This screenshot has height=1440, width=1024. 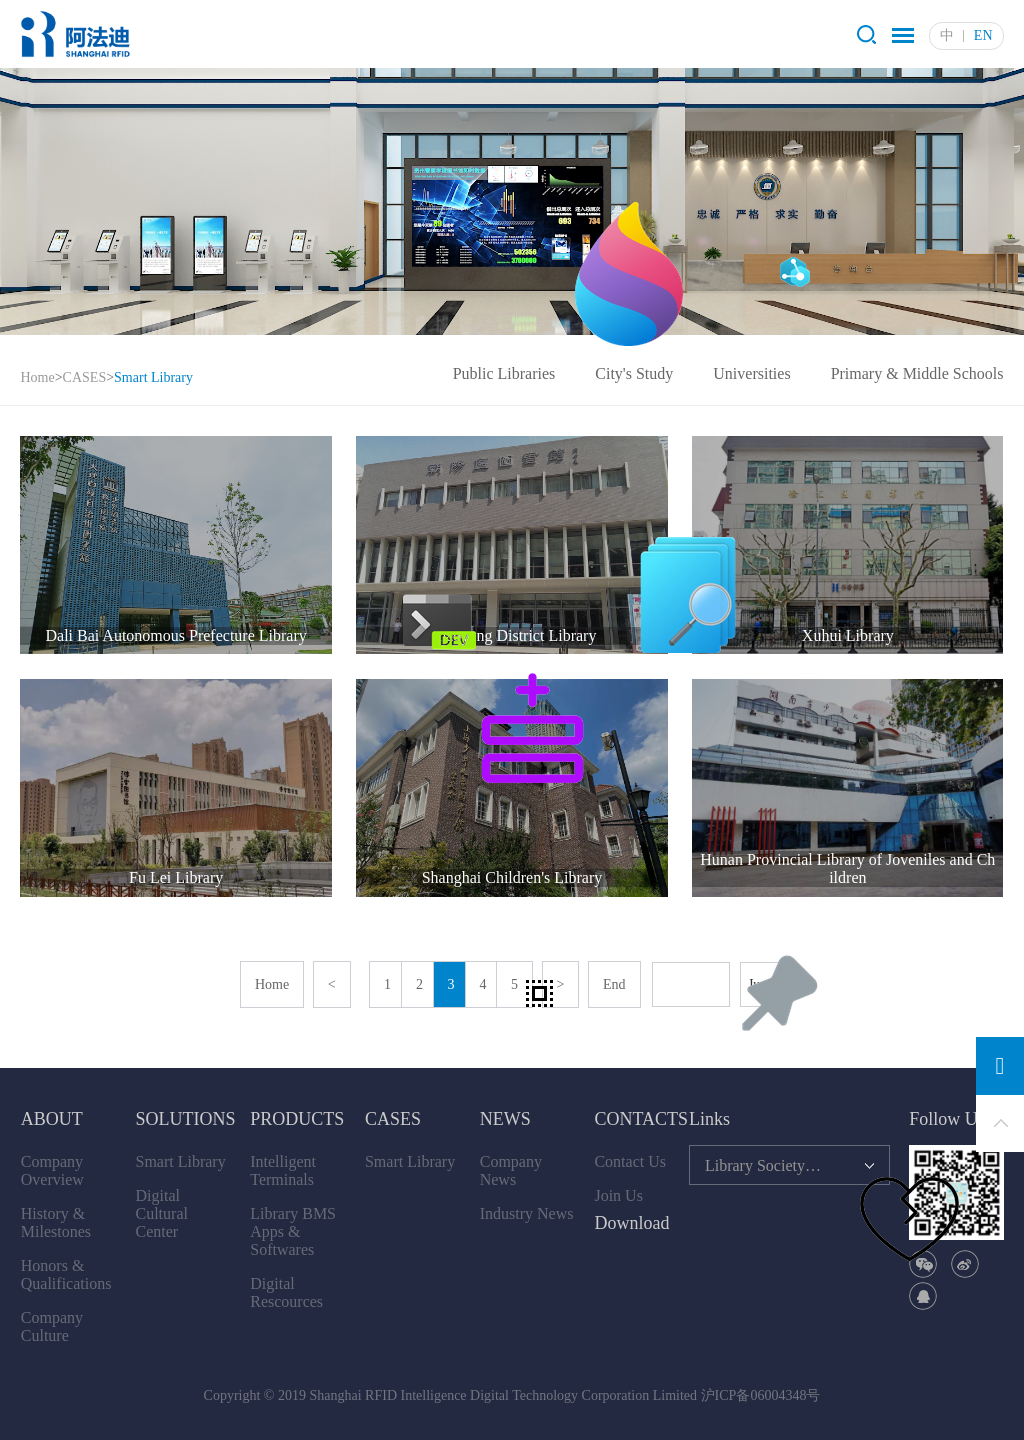 I want to click on search files or documents, so click(x=688, y=595).